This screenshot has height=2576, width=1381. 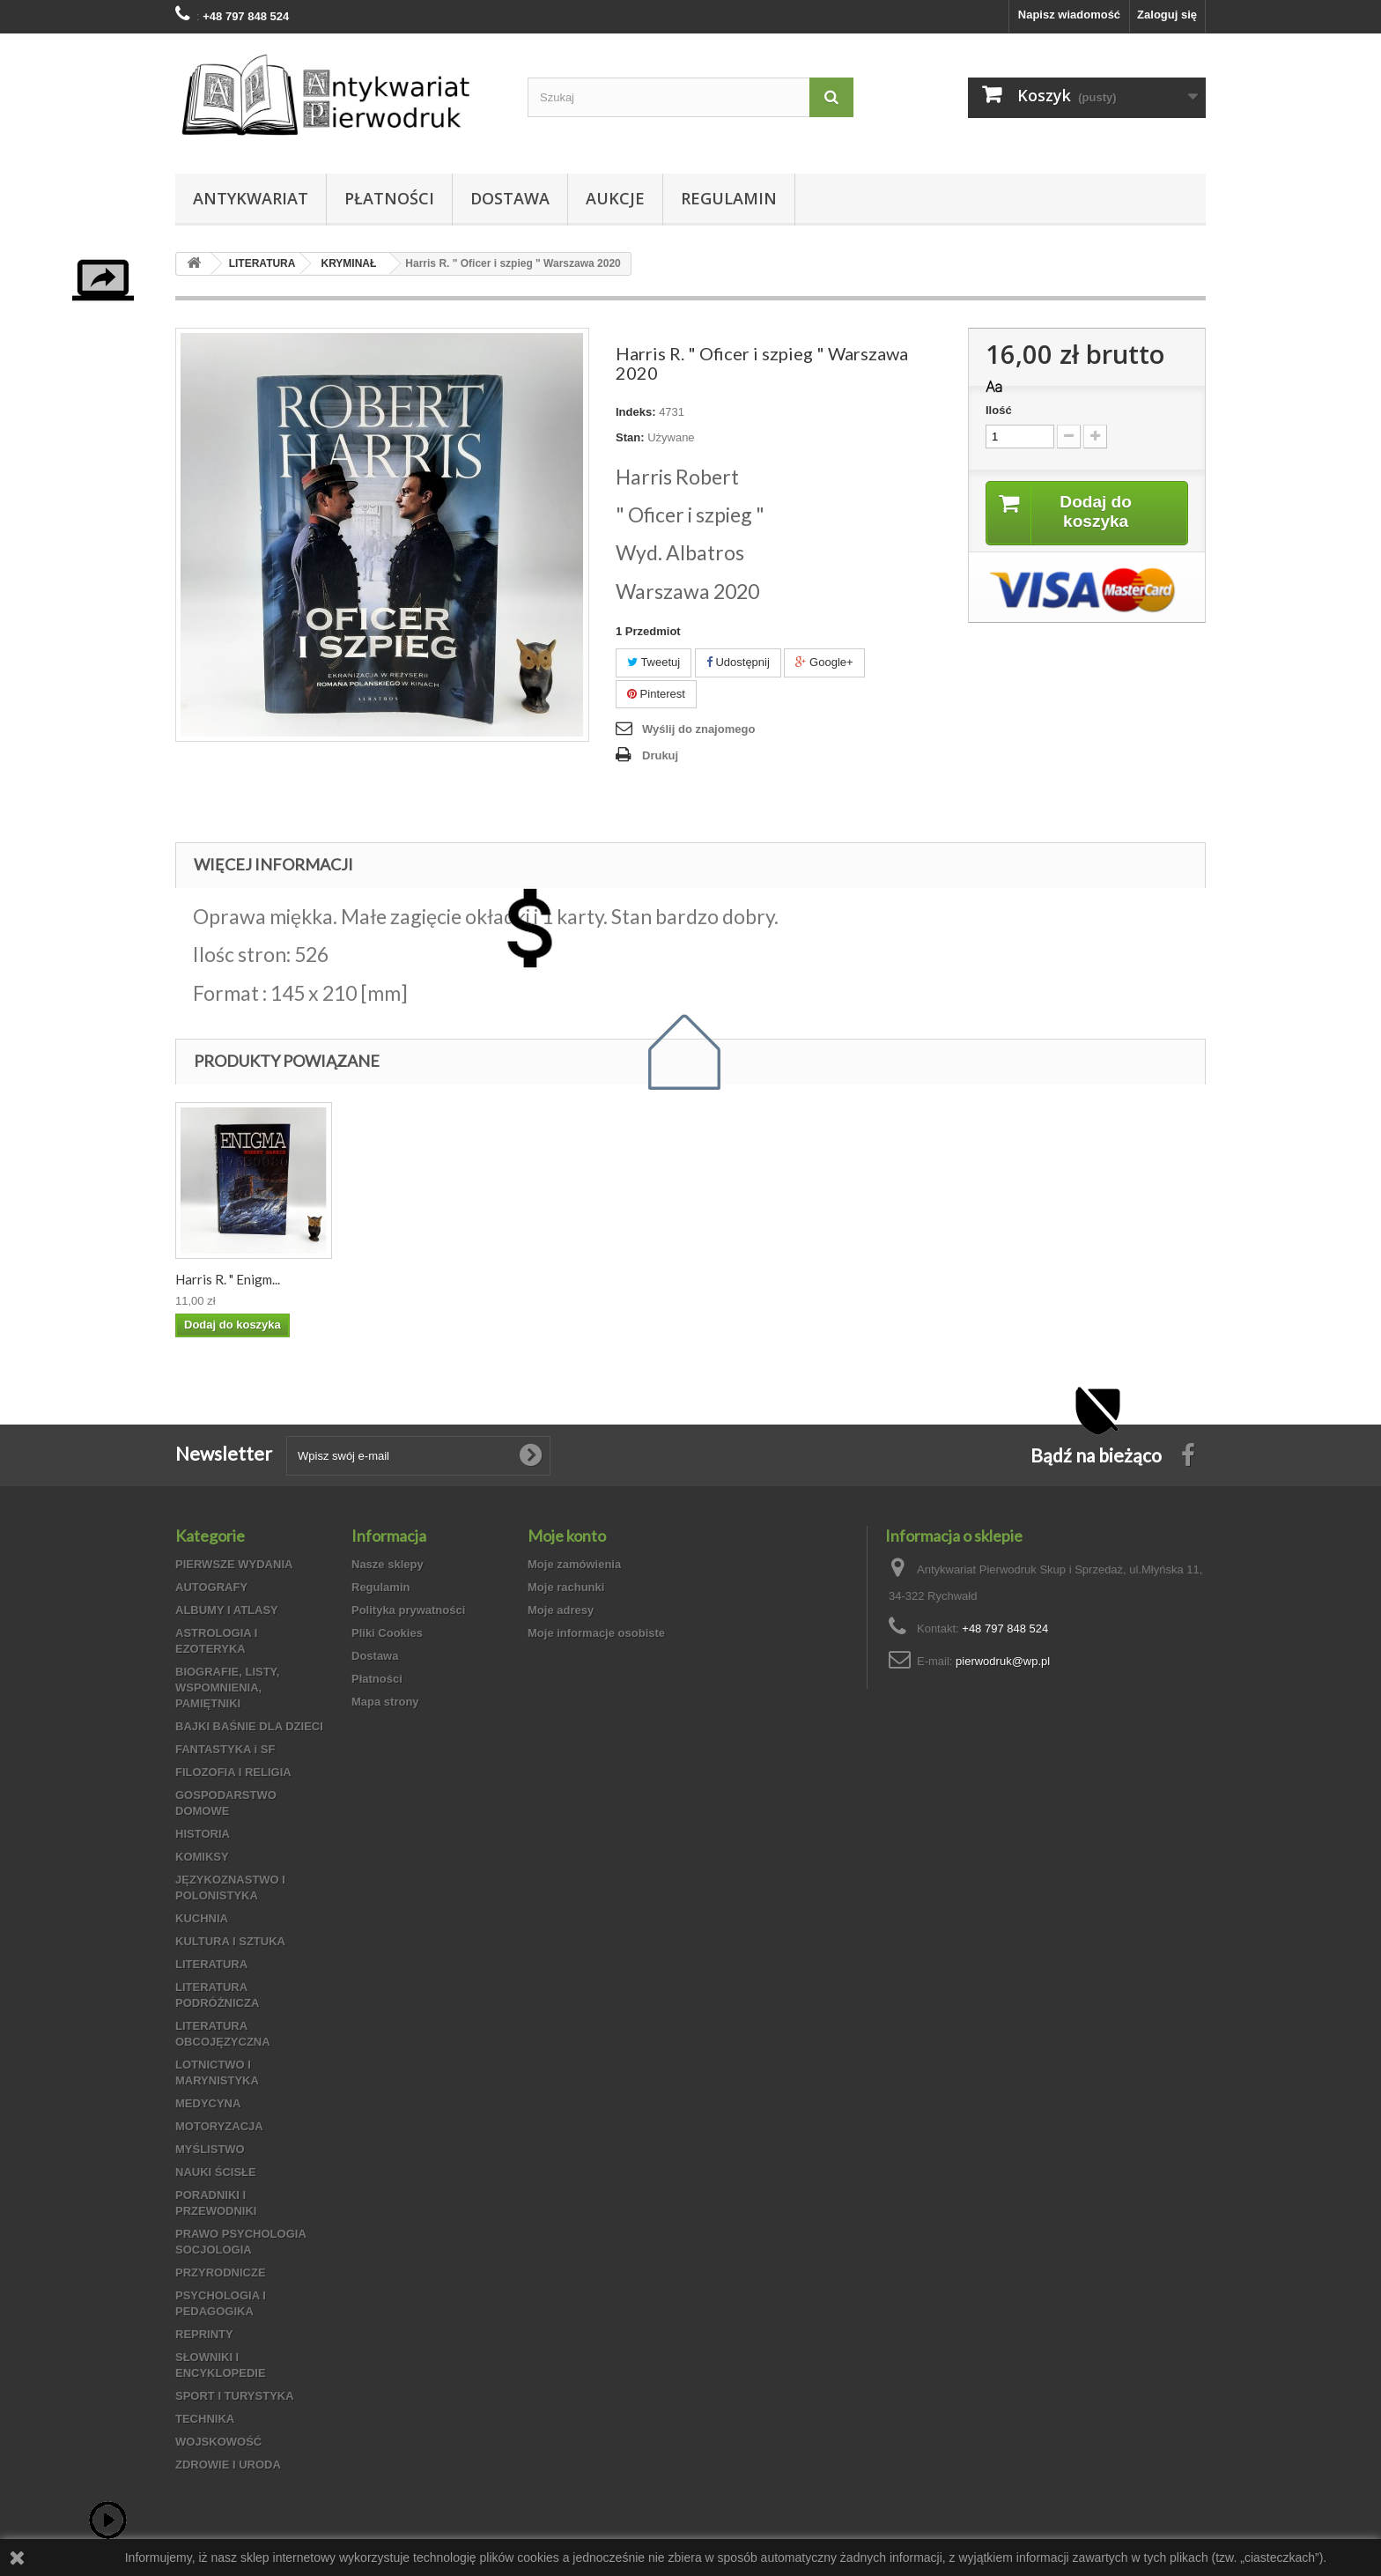 I want to click on navigate to home screen, so click(x=684, y=1054).